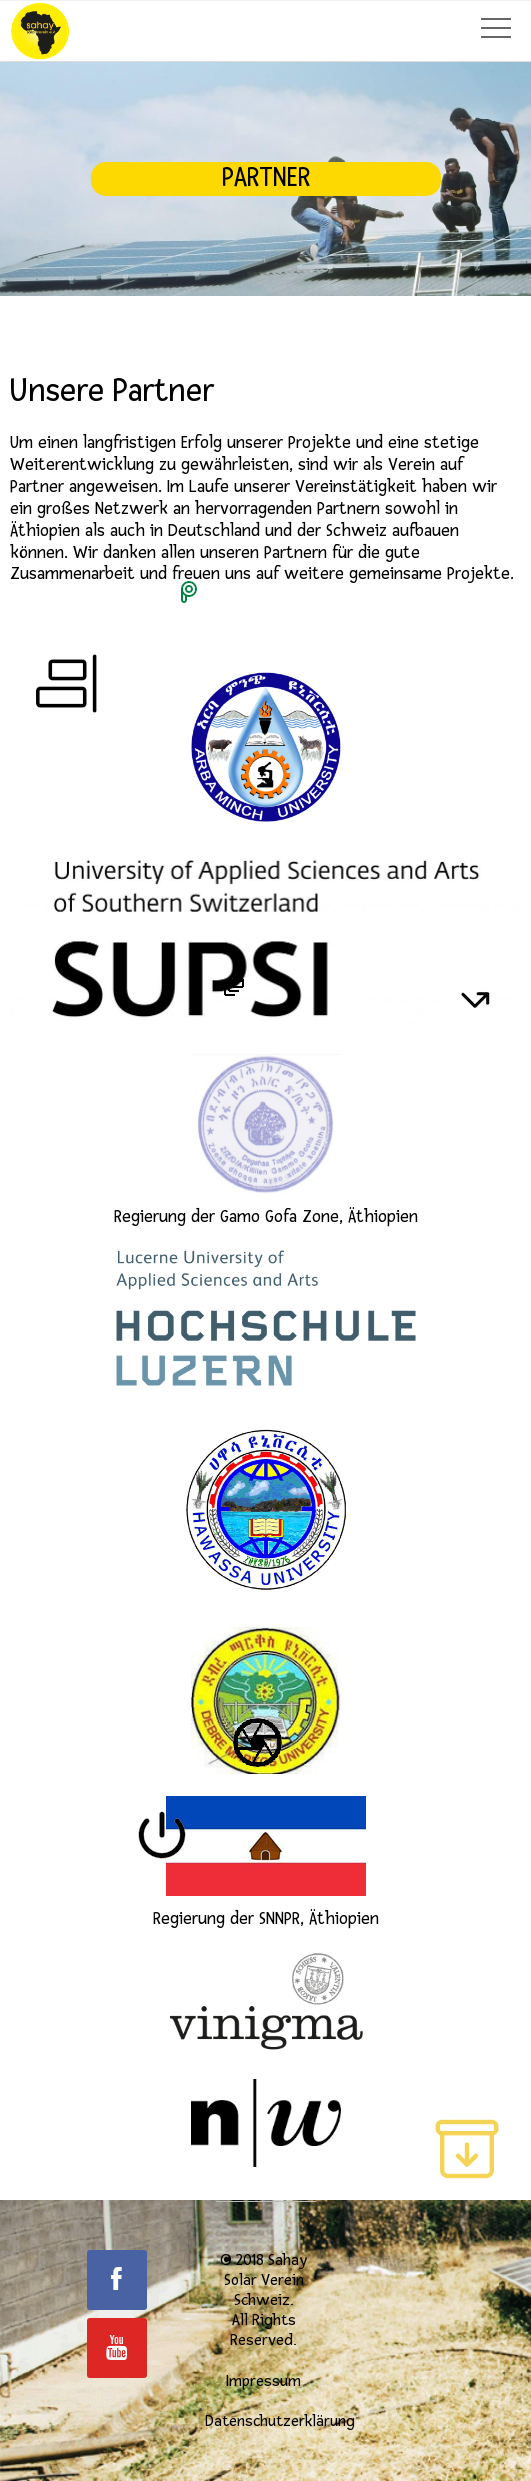 The height and width of the screenshot is (2481, 531). I want to click on open camera to take a photo, so click(257, 1742).